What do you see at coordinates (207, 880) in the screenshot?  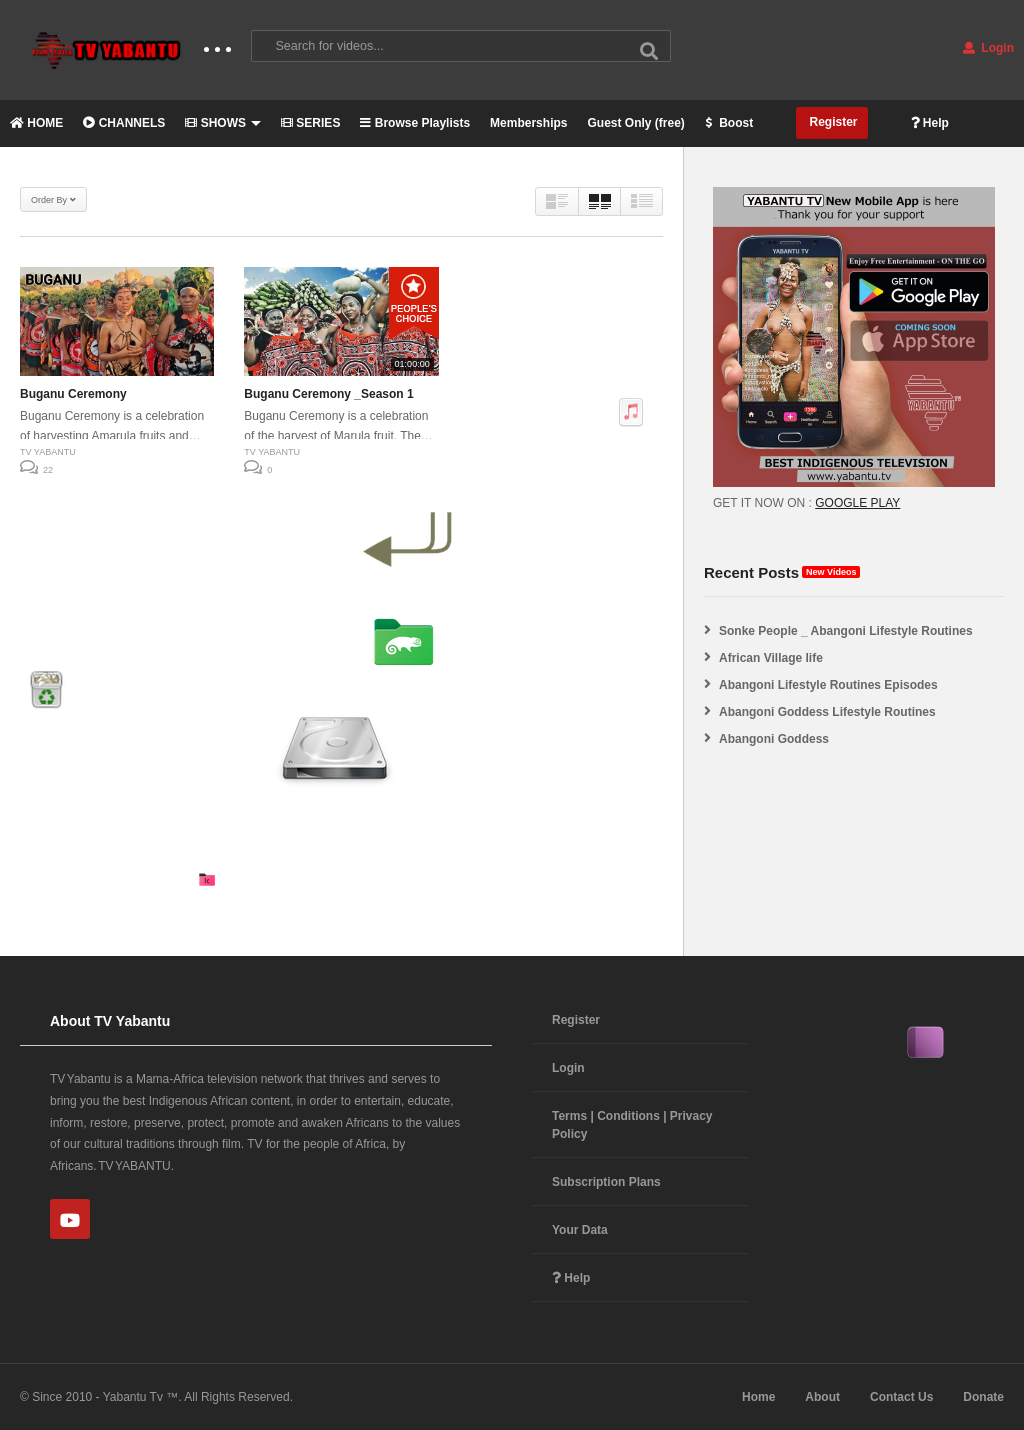 I see `open folder containing Adobe InCopy files` at bounding box center [207, 880].